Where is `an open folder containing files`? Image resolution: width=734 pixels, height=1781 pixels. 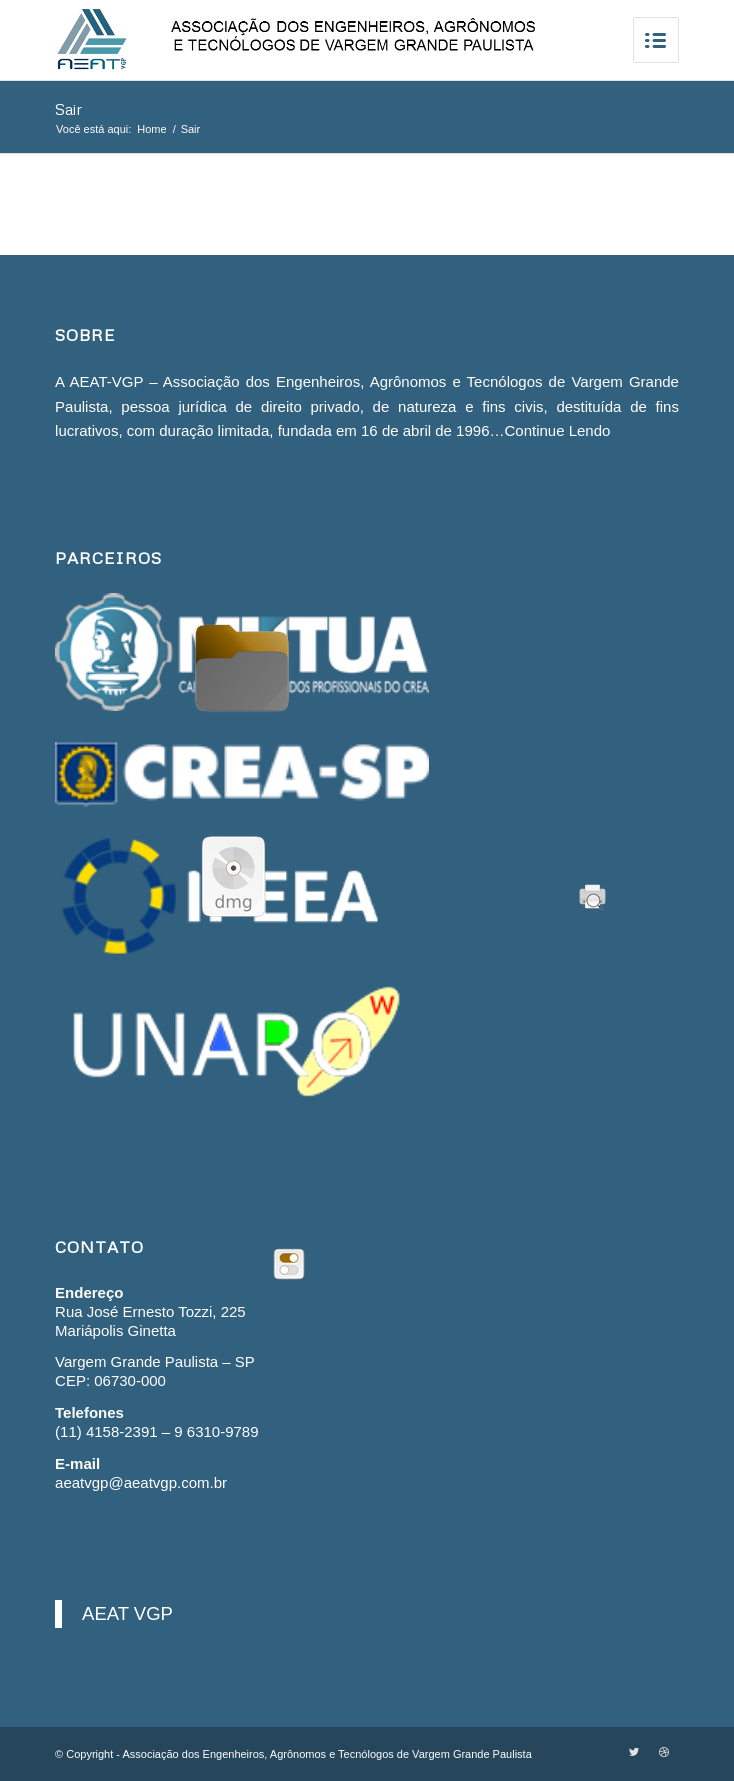 an open folder containing files is located at coordinates (242, 668).